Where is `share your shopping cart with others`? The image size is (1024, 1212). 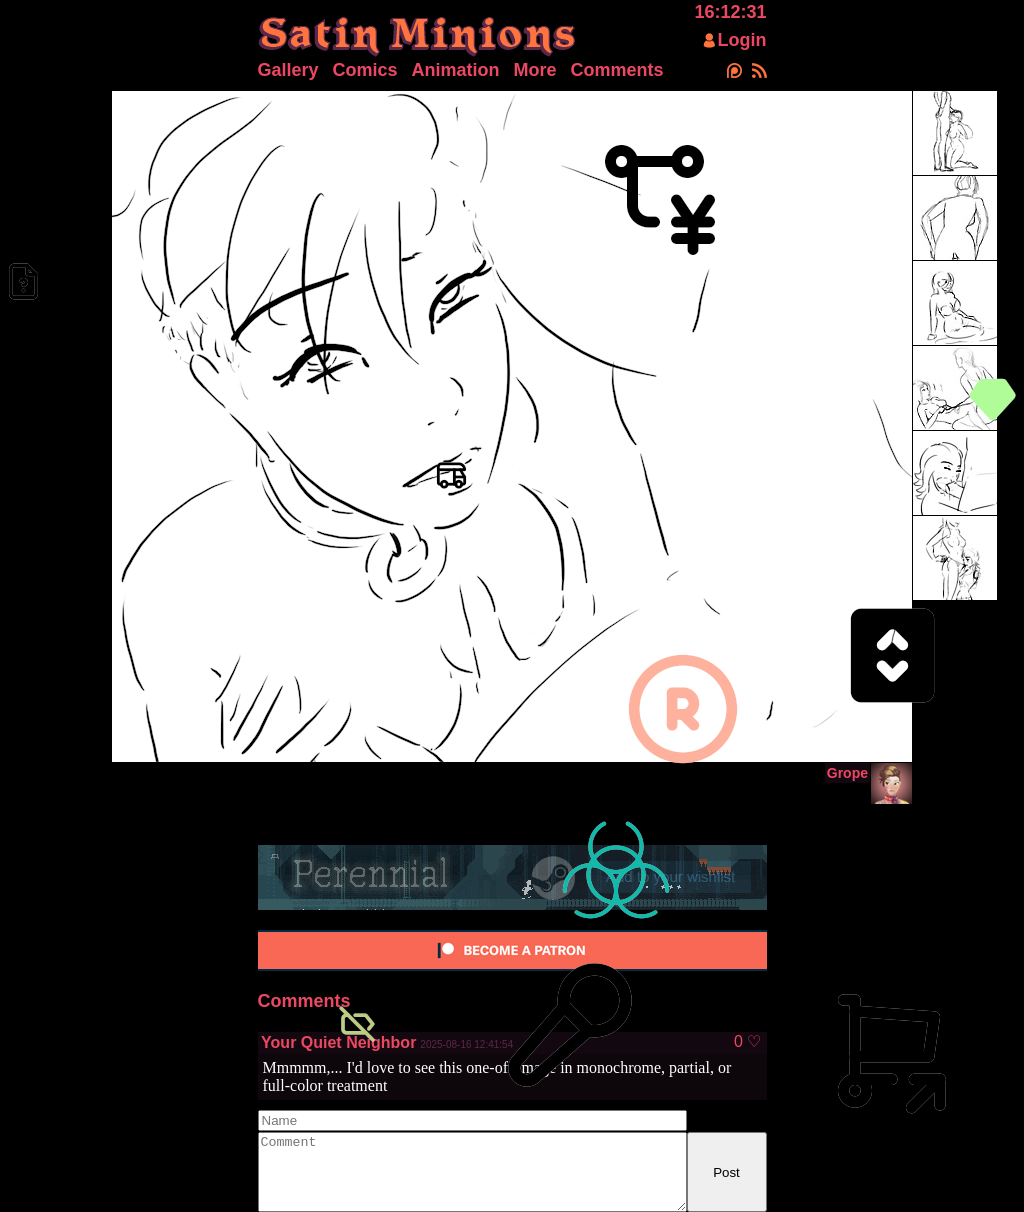 share your shopping cart with others is located at coordinates (889, 1051).